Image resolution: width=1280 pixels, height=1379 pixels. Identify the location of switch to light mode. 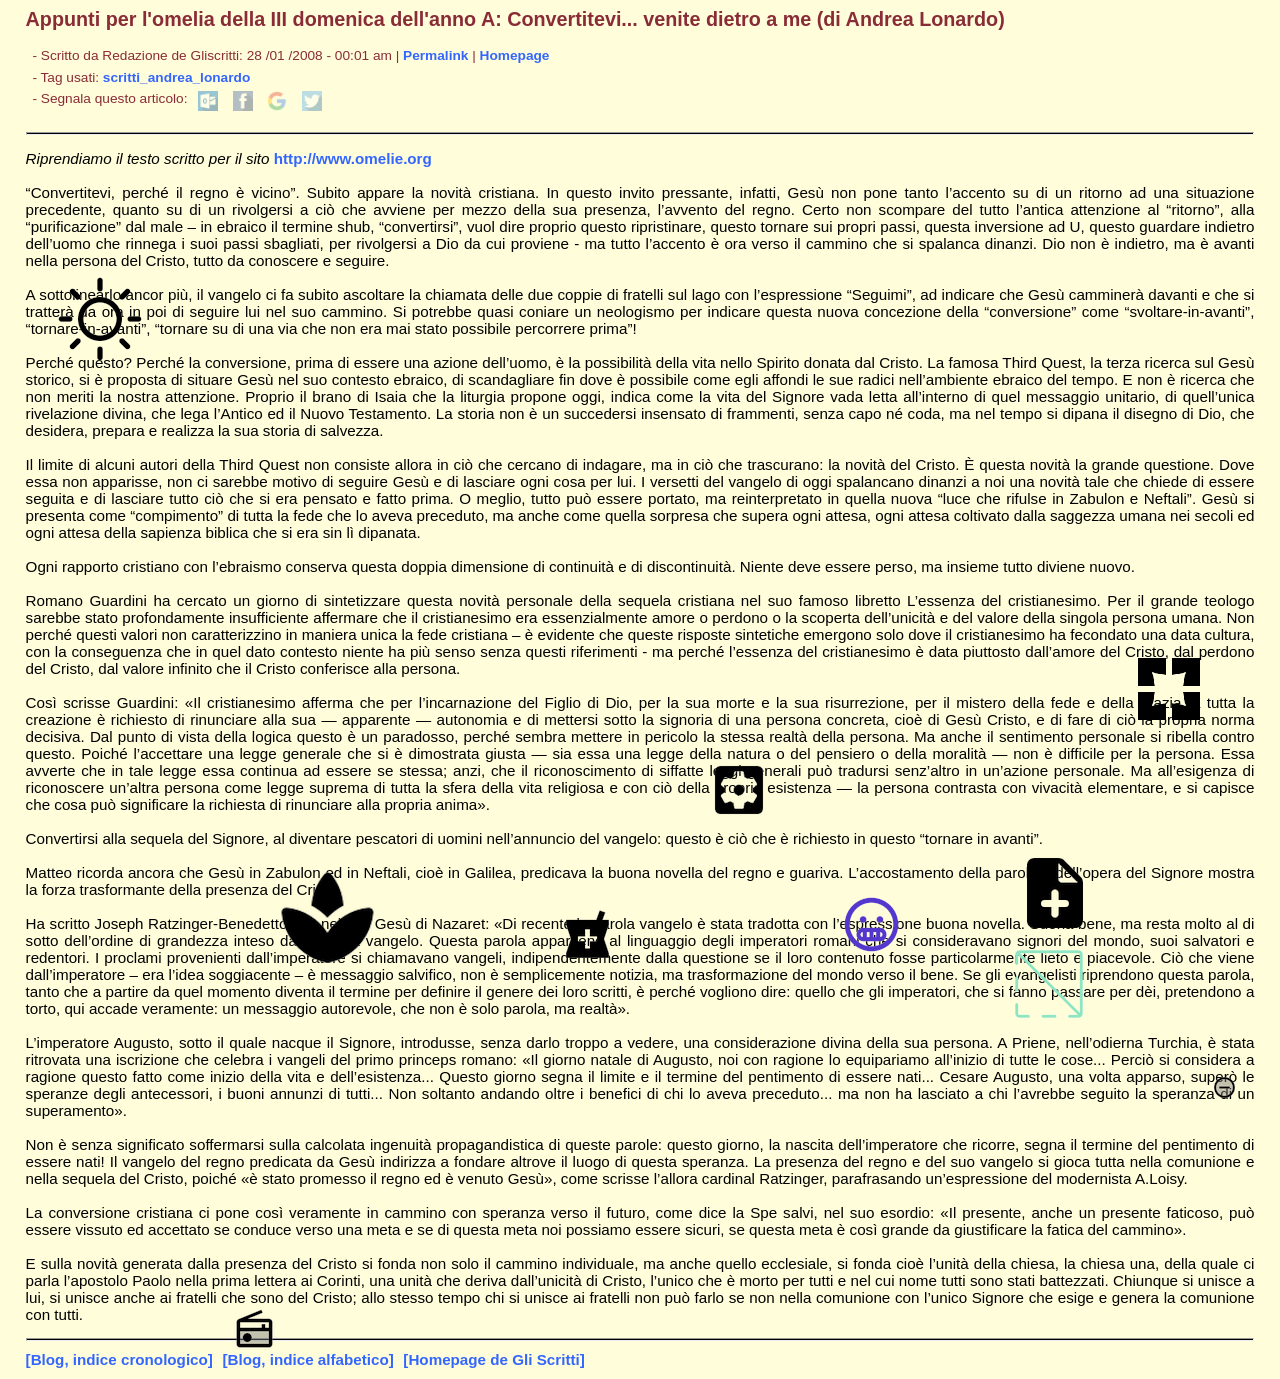
(100, 319).